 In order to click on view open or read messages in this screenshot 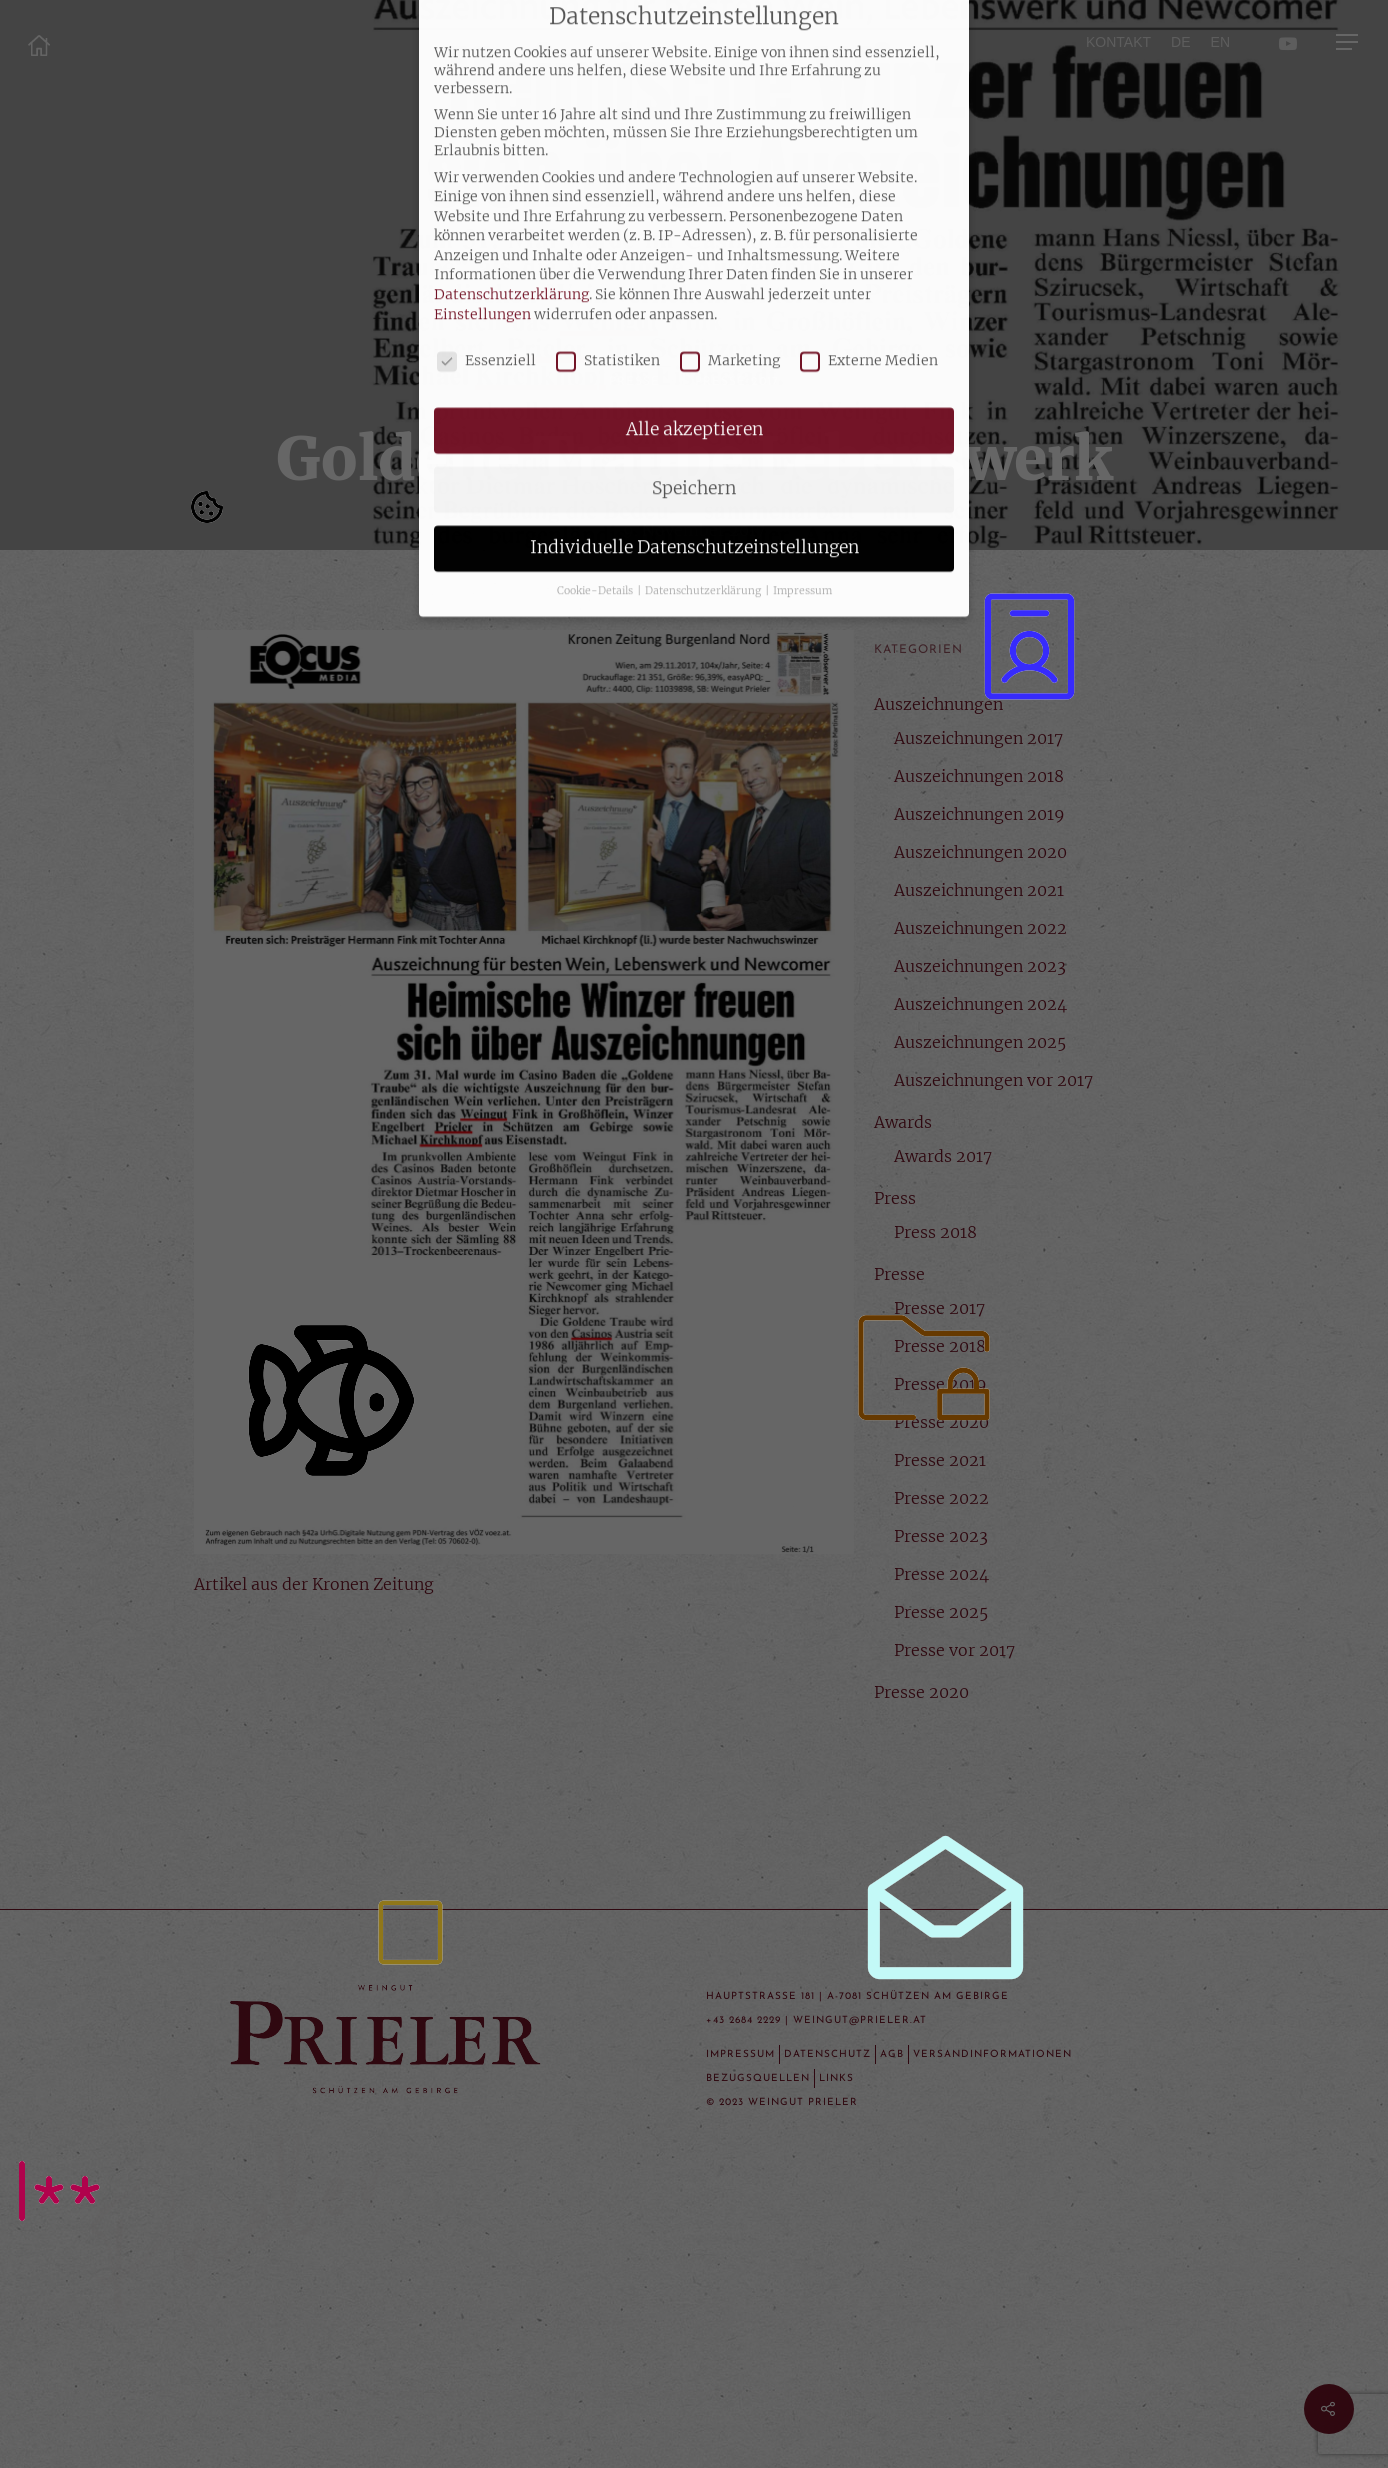, I will do `click(945, 1913)`.